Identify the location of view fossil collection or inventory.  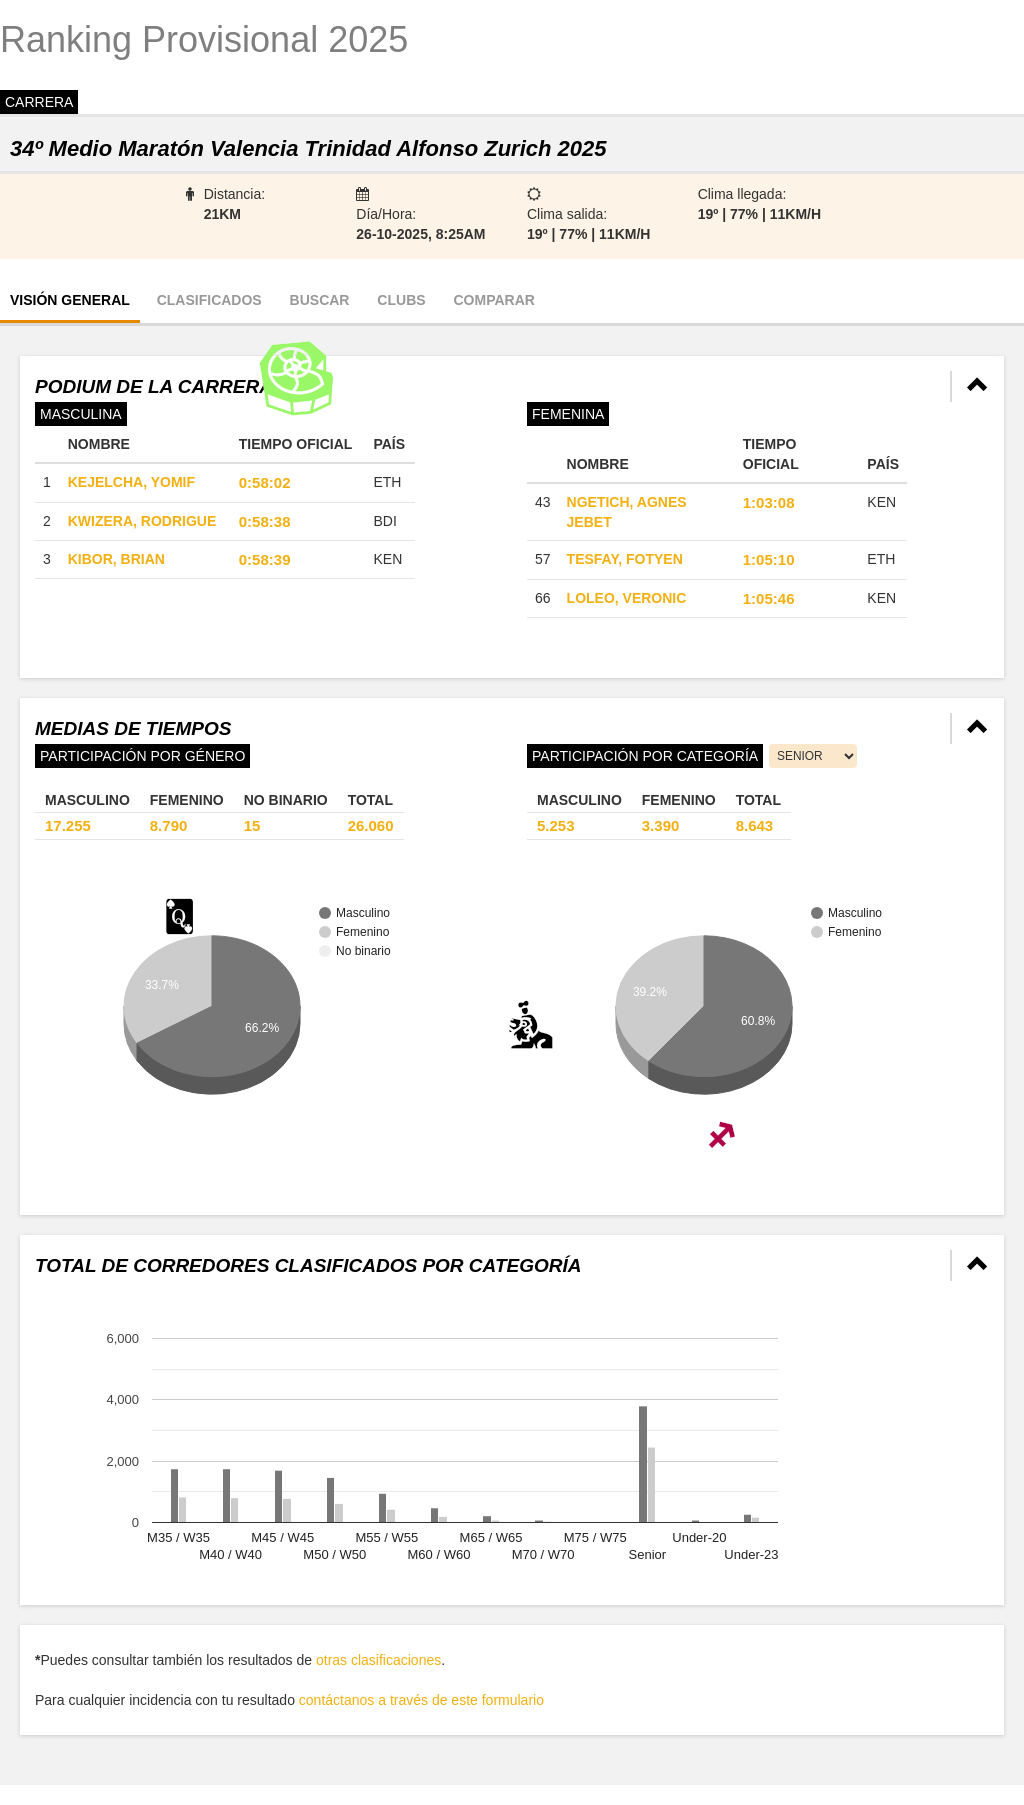
(297, 378).